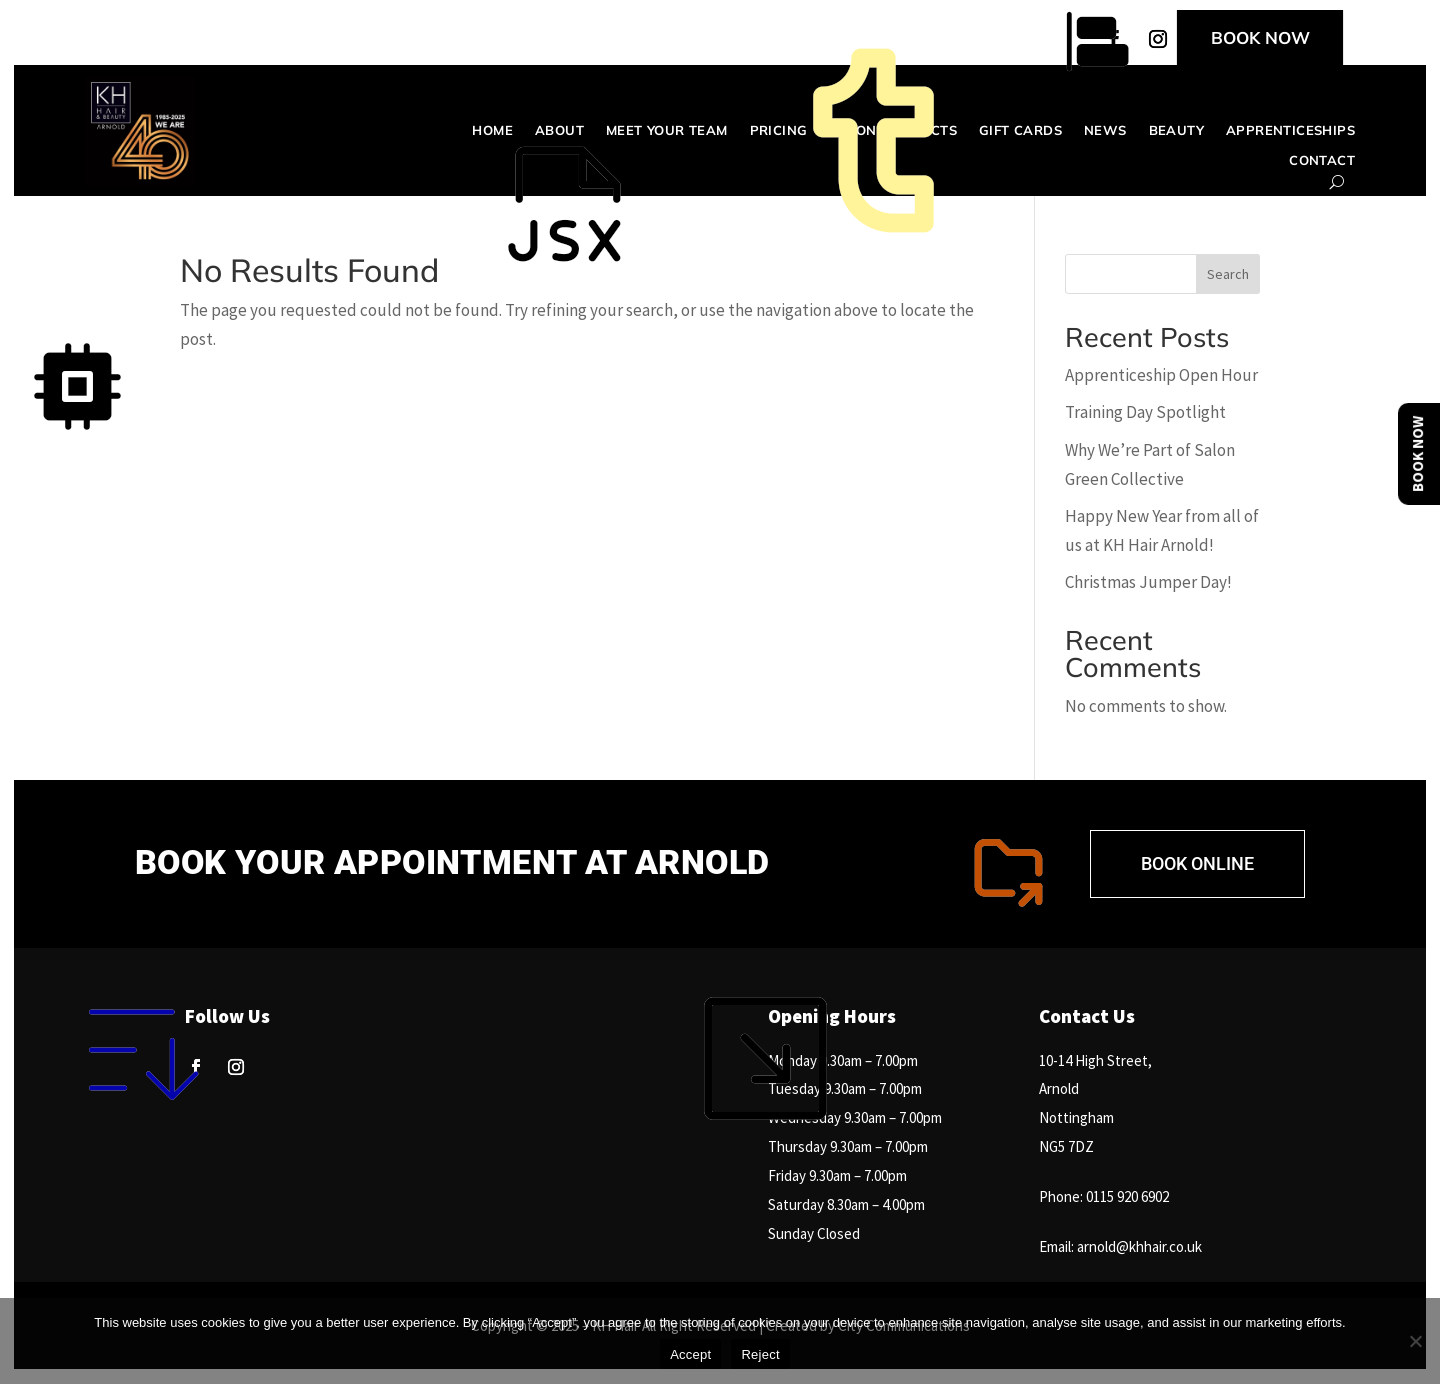 The height and width of the screenshot is (1384, 1440). What do you see at coordinates (77, 386) in the screenshot?
I see `view system processor information` at bounding box center [77, 386].